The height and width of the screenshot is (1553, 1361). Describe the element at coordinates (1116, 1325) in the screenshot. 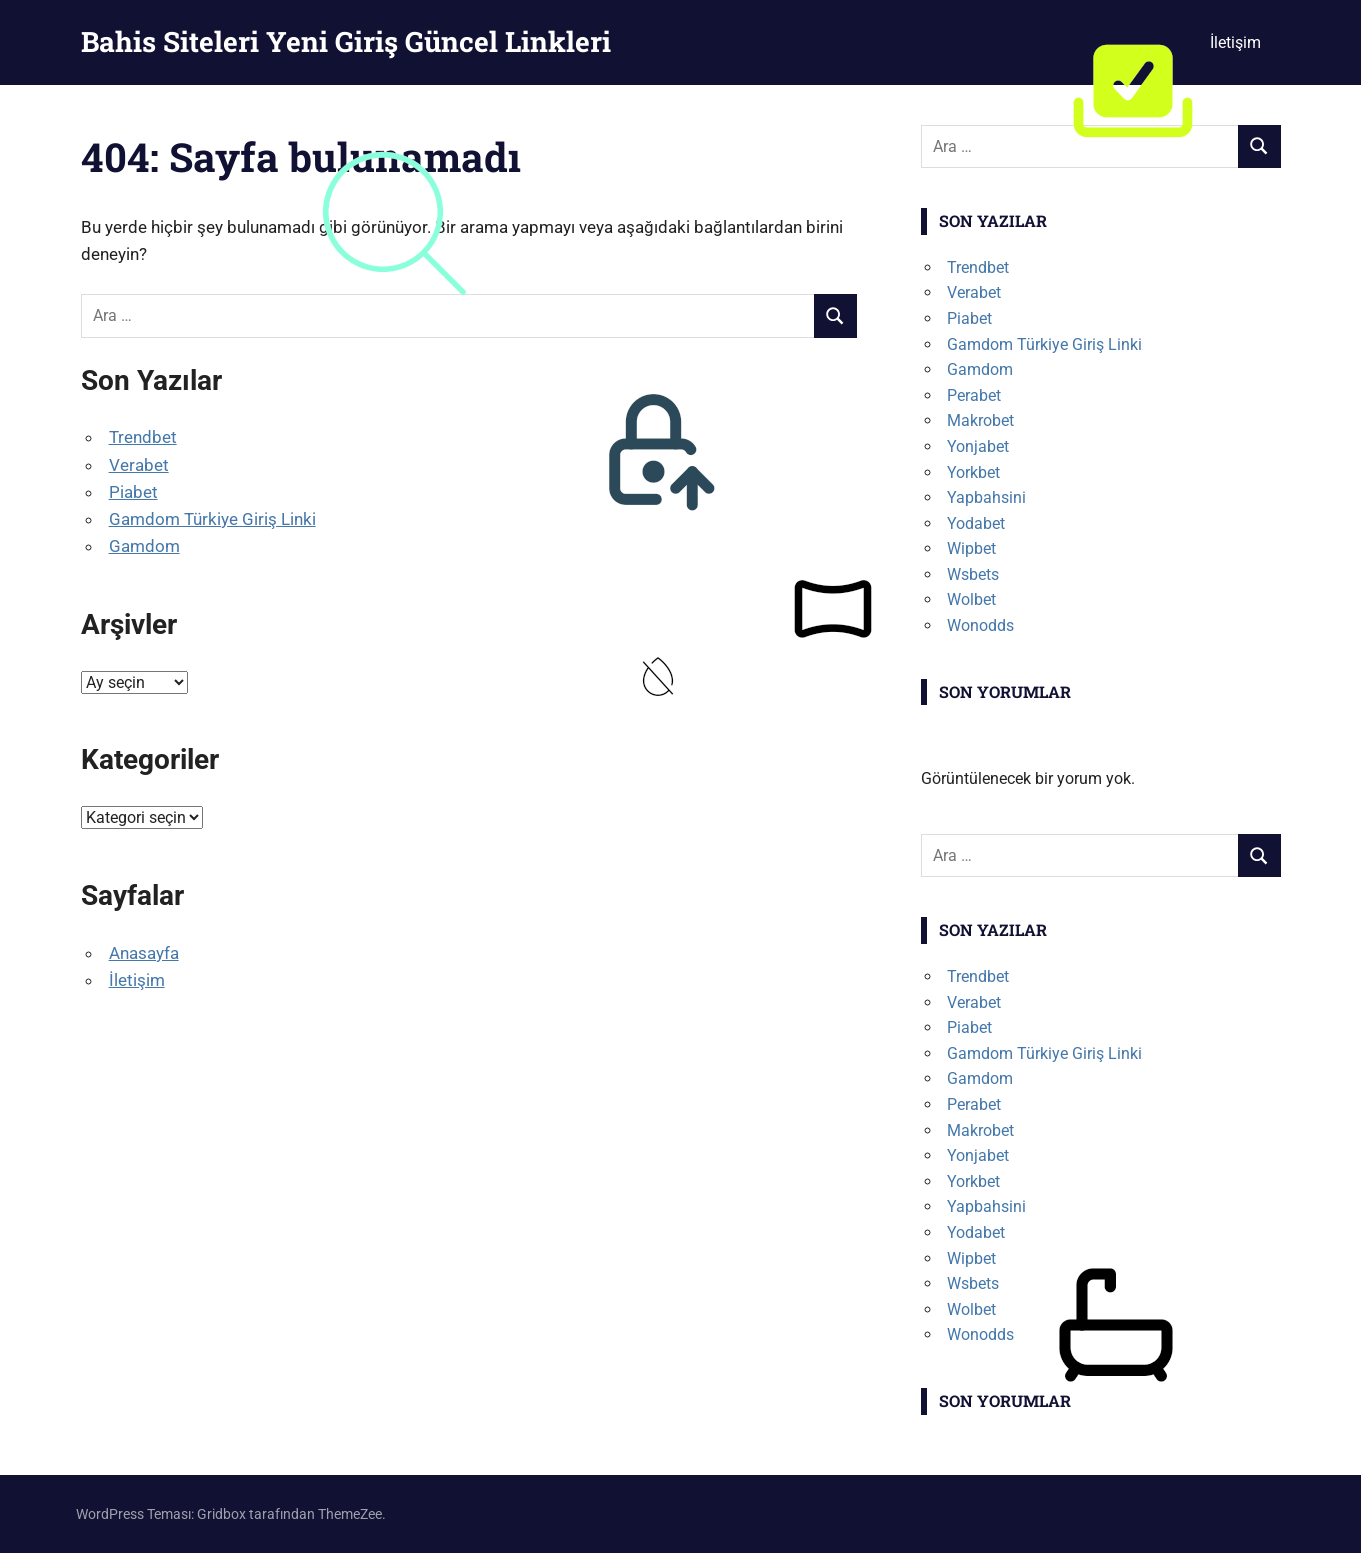

I see `indicates bathroom amenities available` at that location.